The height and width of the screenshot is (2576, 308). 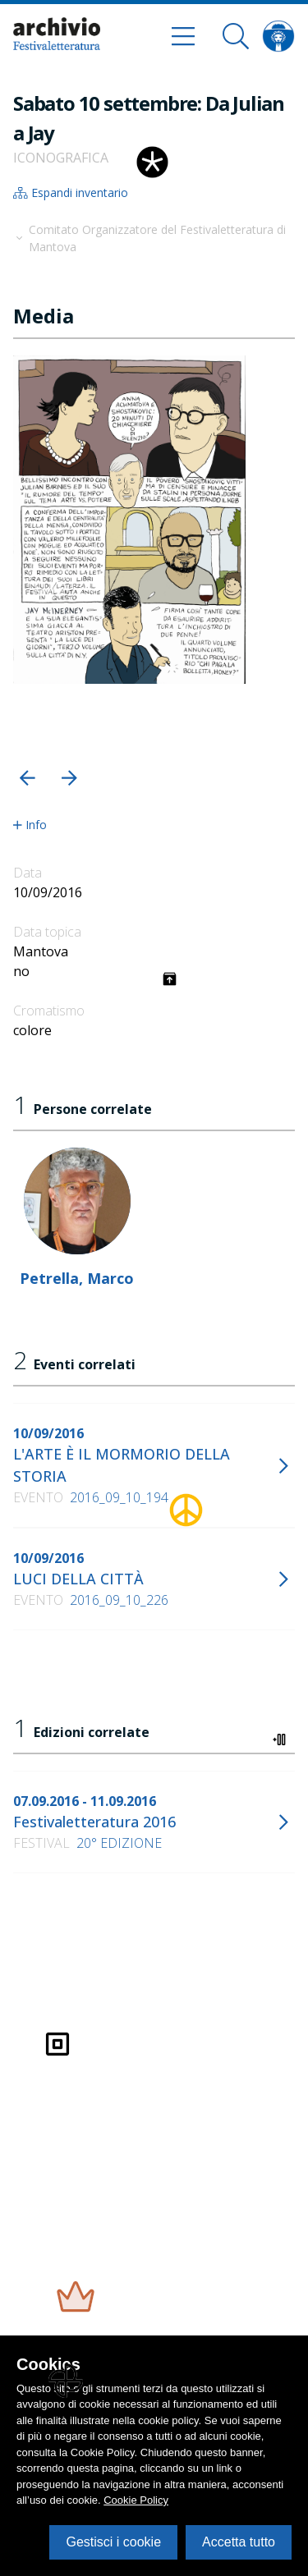 I want to click on open google photos, so click(x=66, y=2381).